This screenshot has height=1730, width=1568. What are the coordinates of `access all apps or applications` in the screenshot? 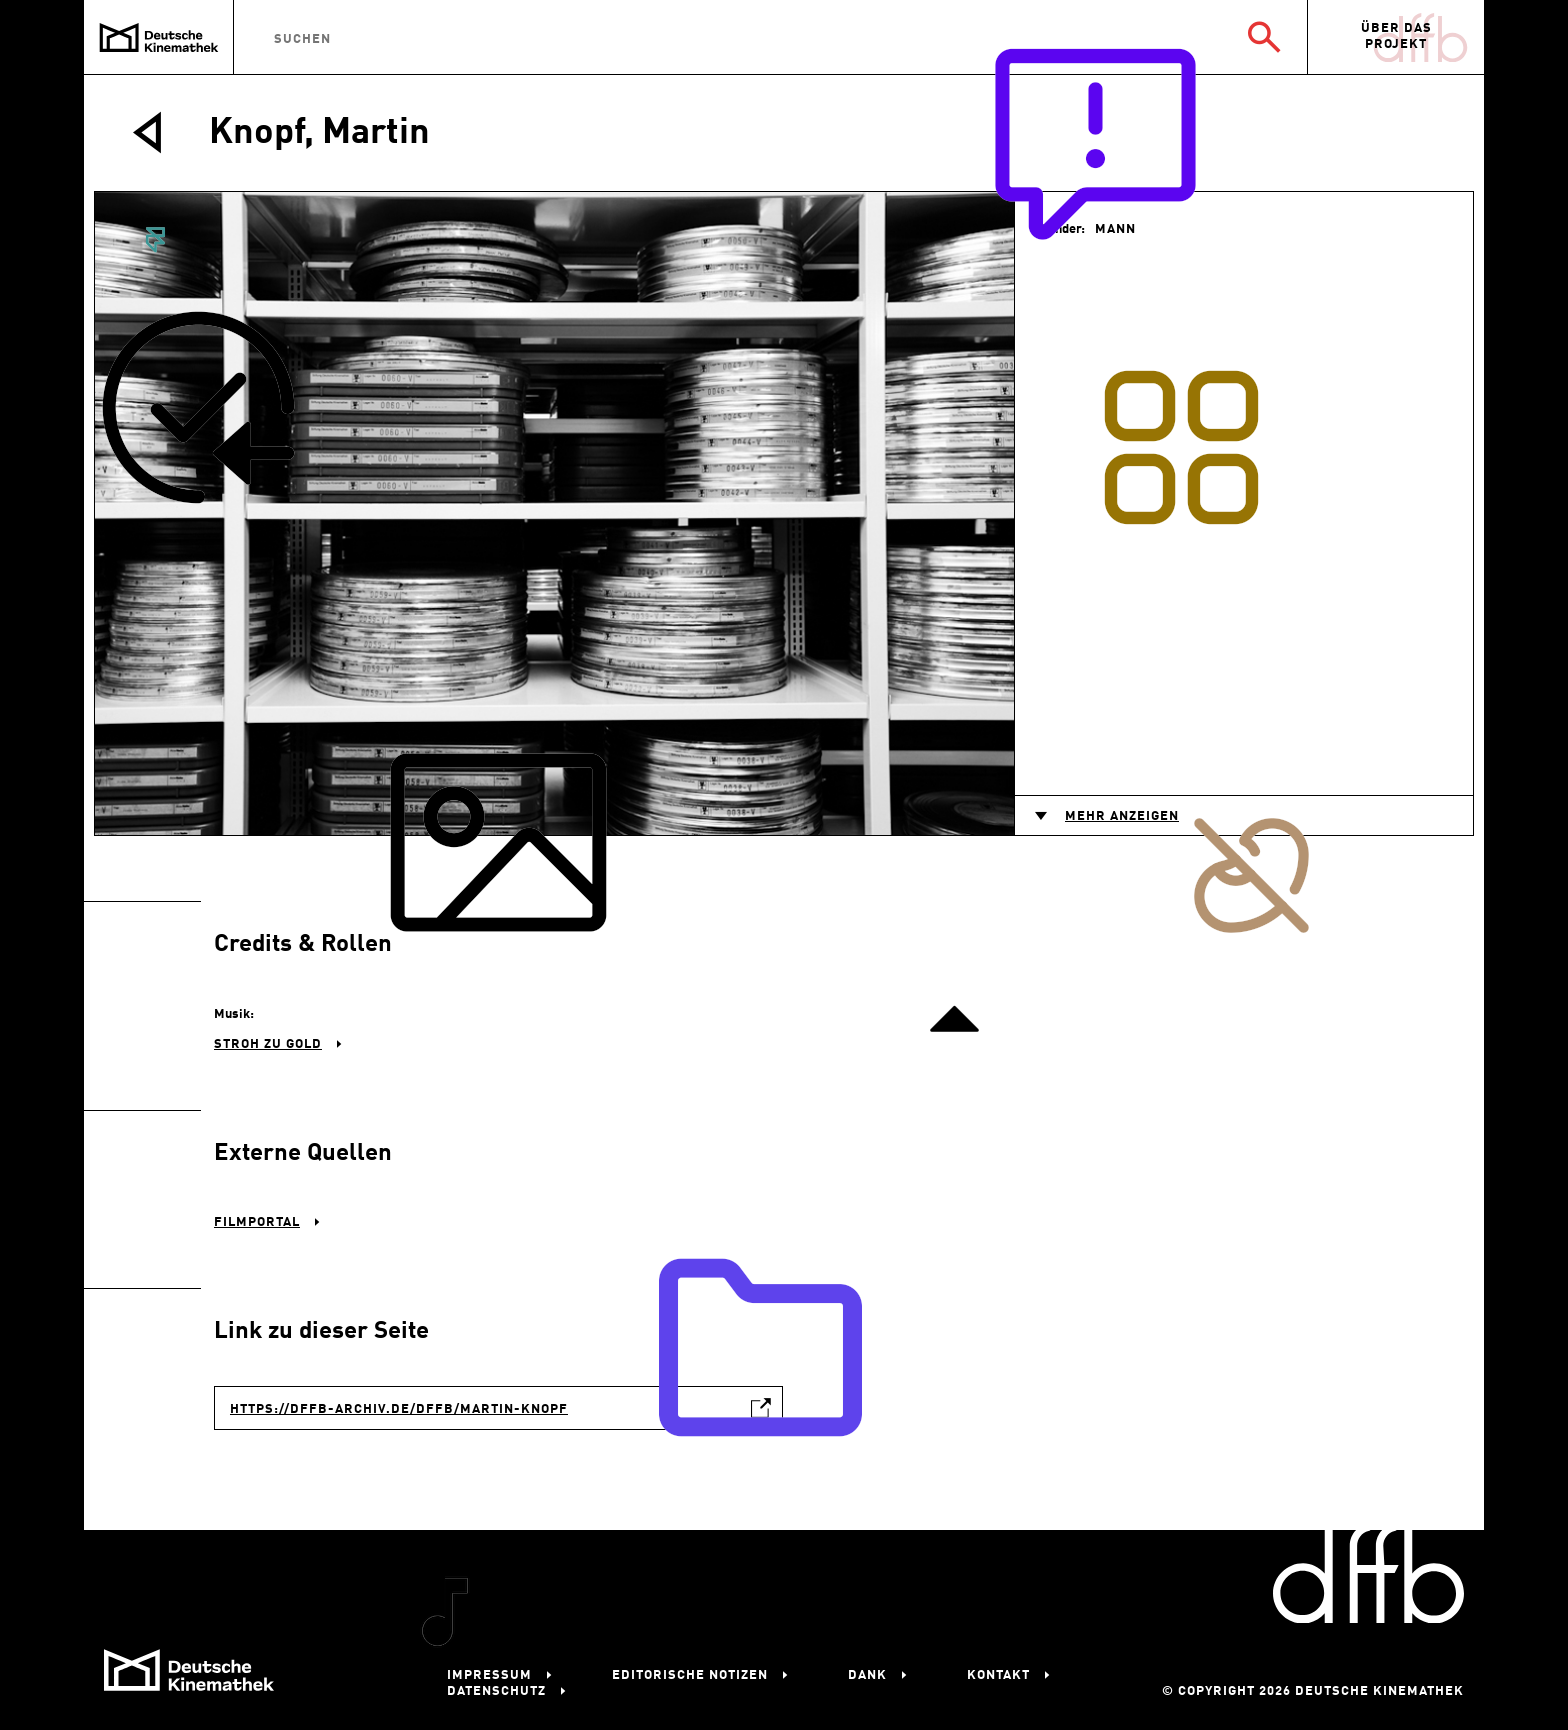 It's located at (1181, 447).